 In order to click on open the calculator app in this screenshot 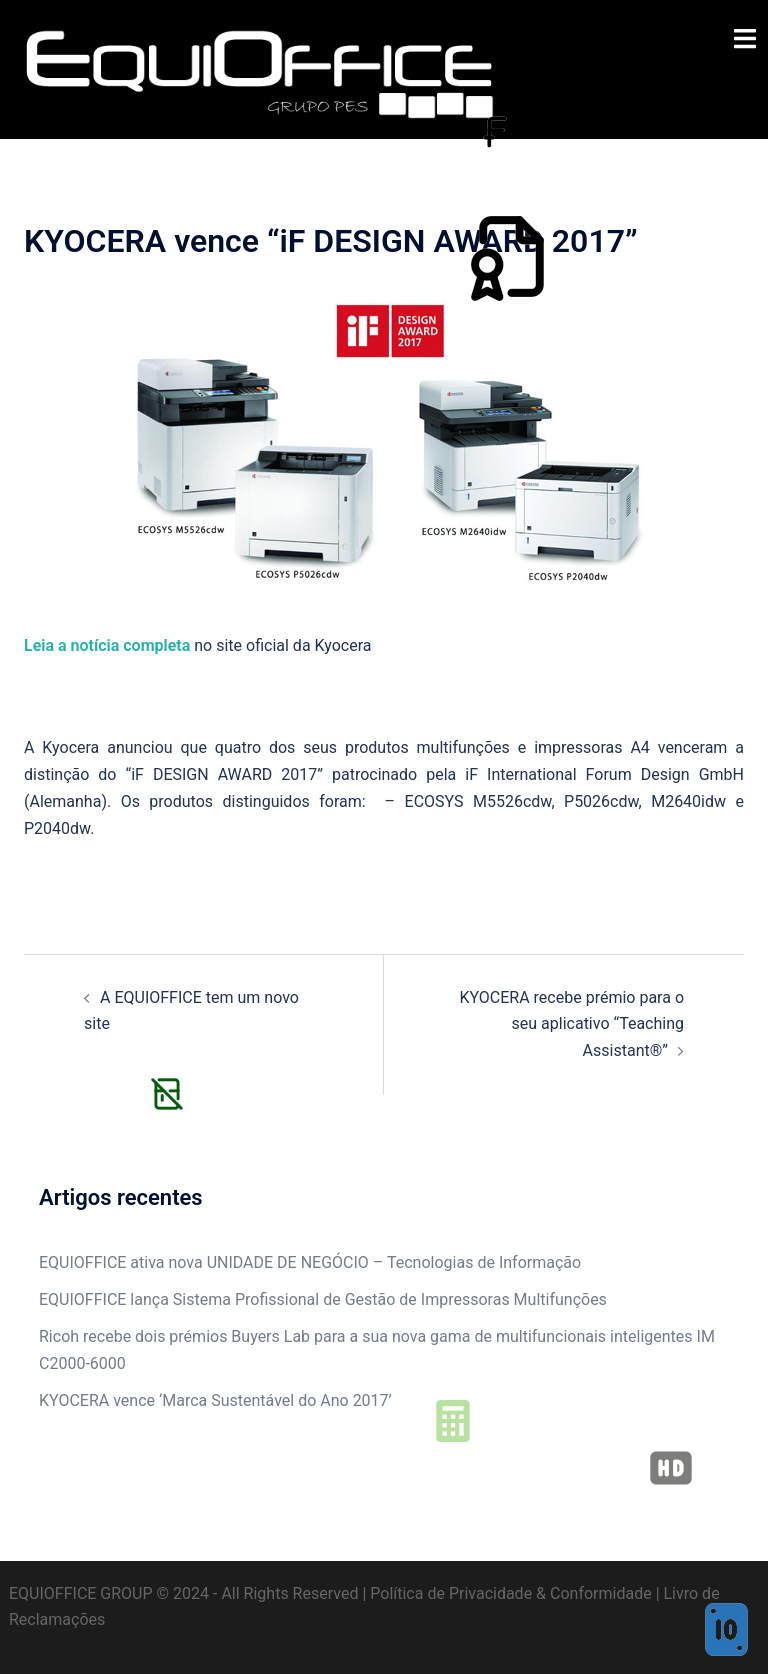, I will do `click(453, 1421)`.